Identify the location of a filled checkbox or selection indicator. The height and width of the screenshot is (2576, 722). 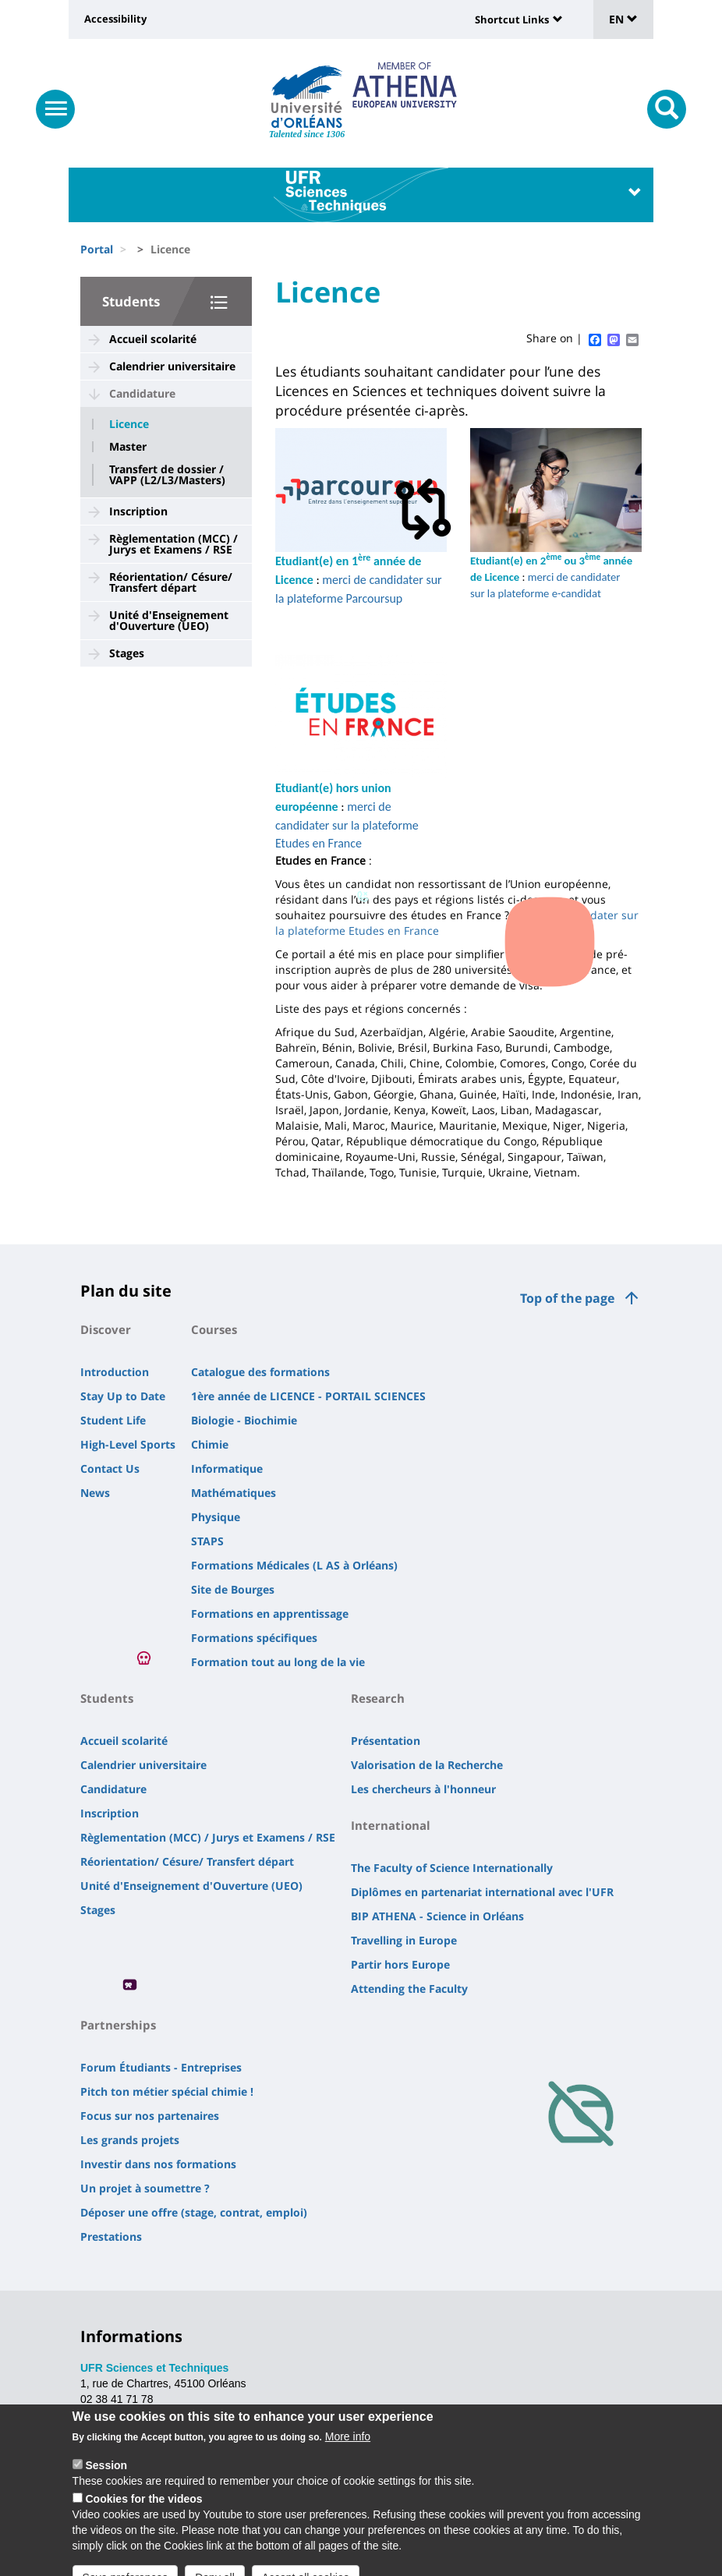
(550, 942).